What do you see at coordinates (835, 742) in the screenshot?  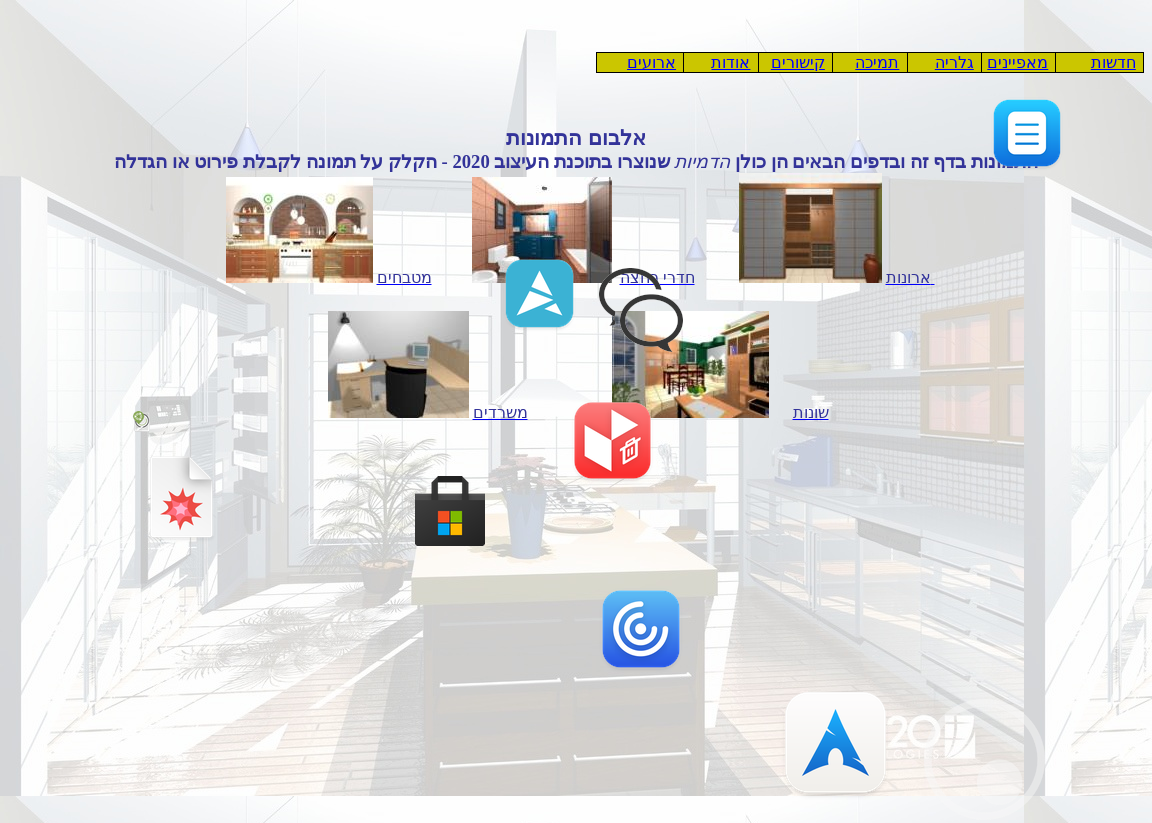 I see `open arch linux application` at bounding box center [835, 742].